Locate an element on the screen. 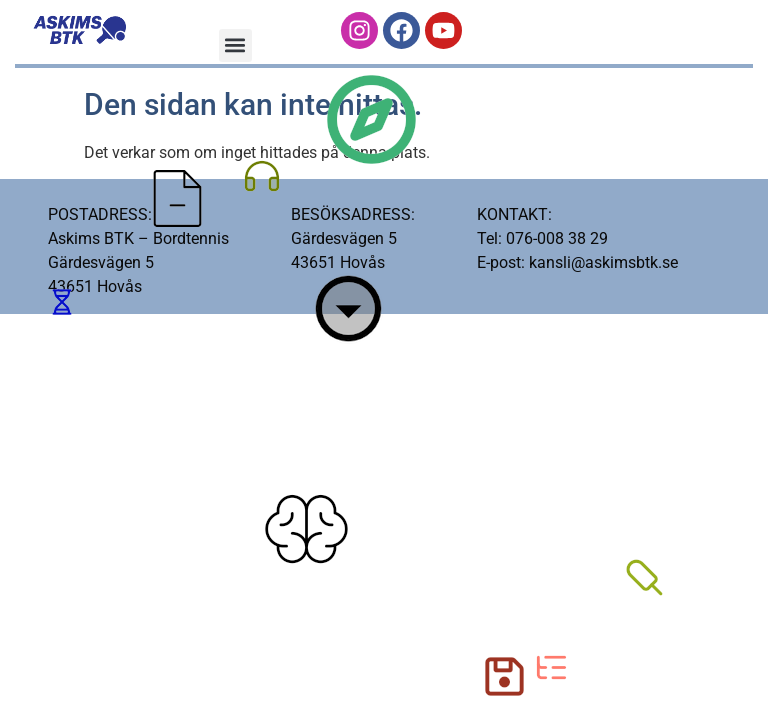 The height and width of the screenshot is (720, 768). open navigation or directions is located at coordinates (371, 119).